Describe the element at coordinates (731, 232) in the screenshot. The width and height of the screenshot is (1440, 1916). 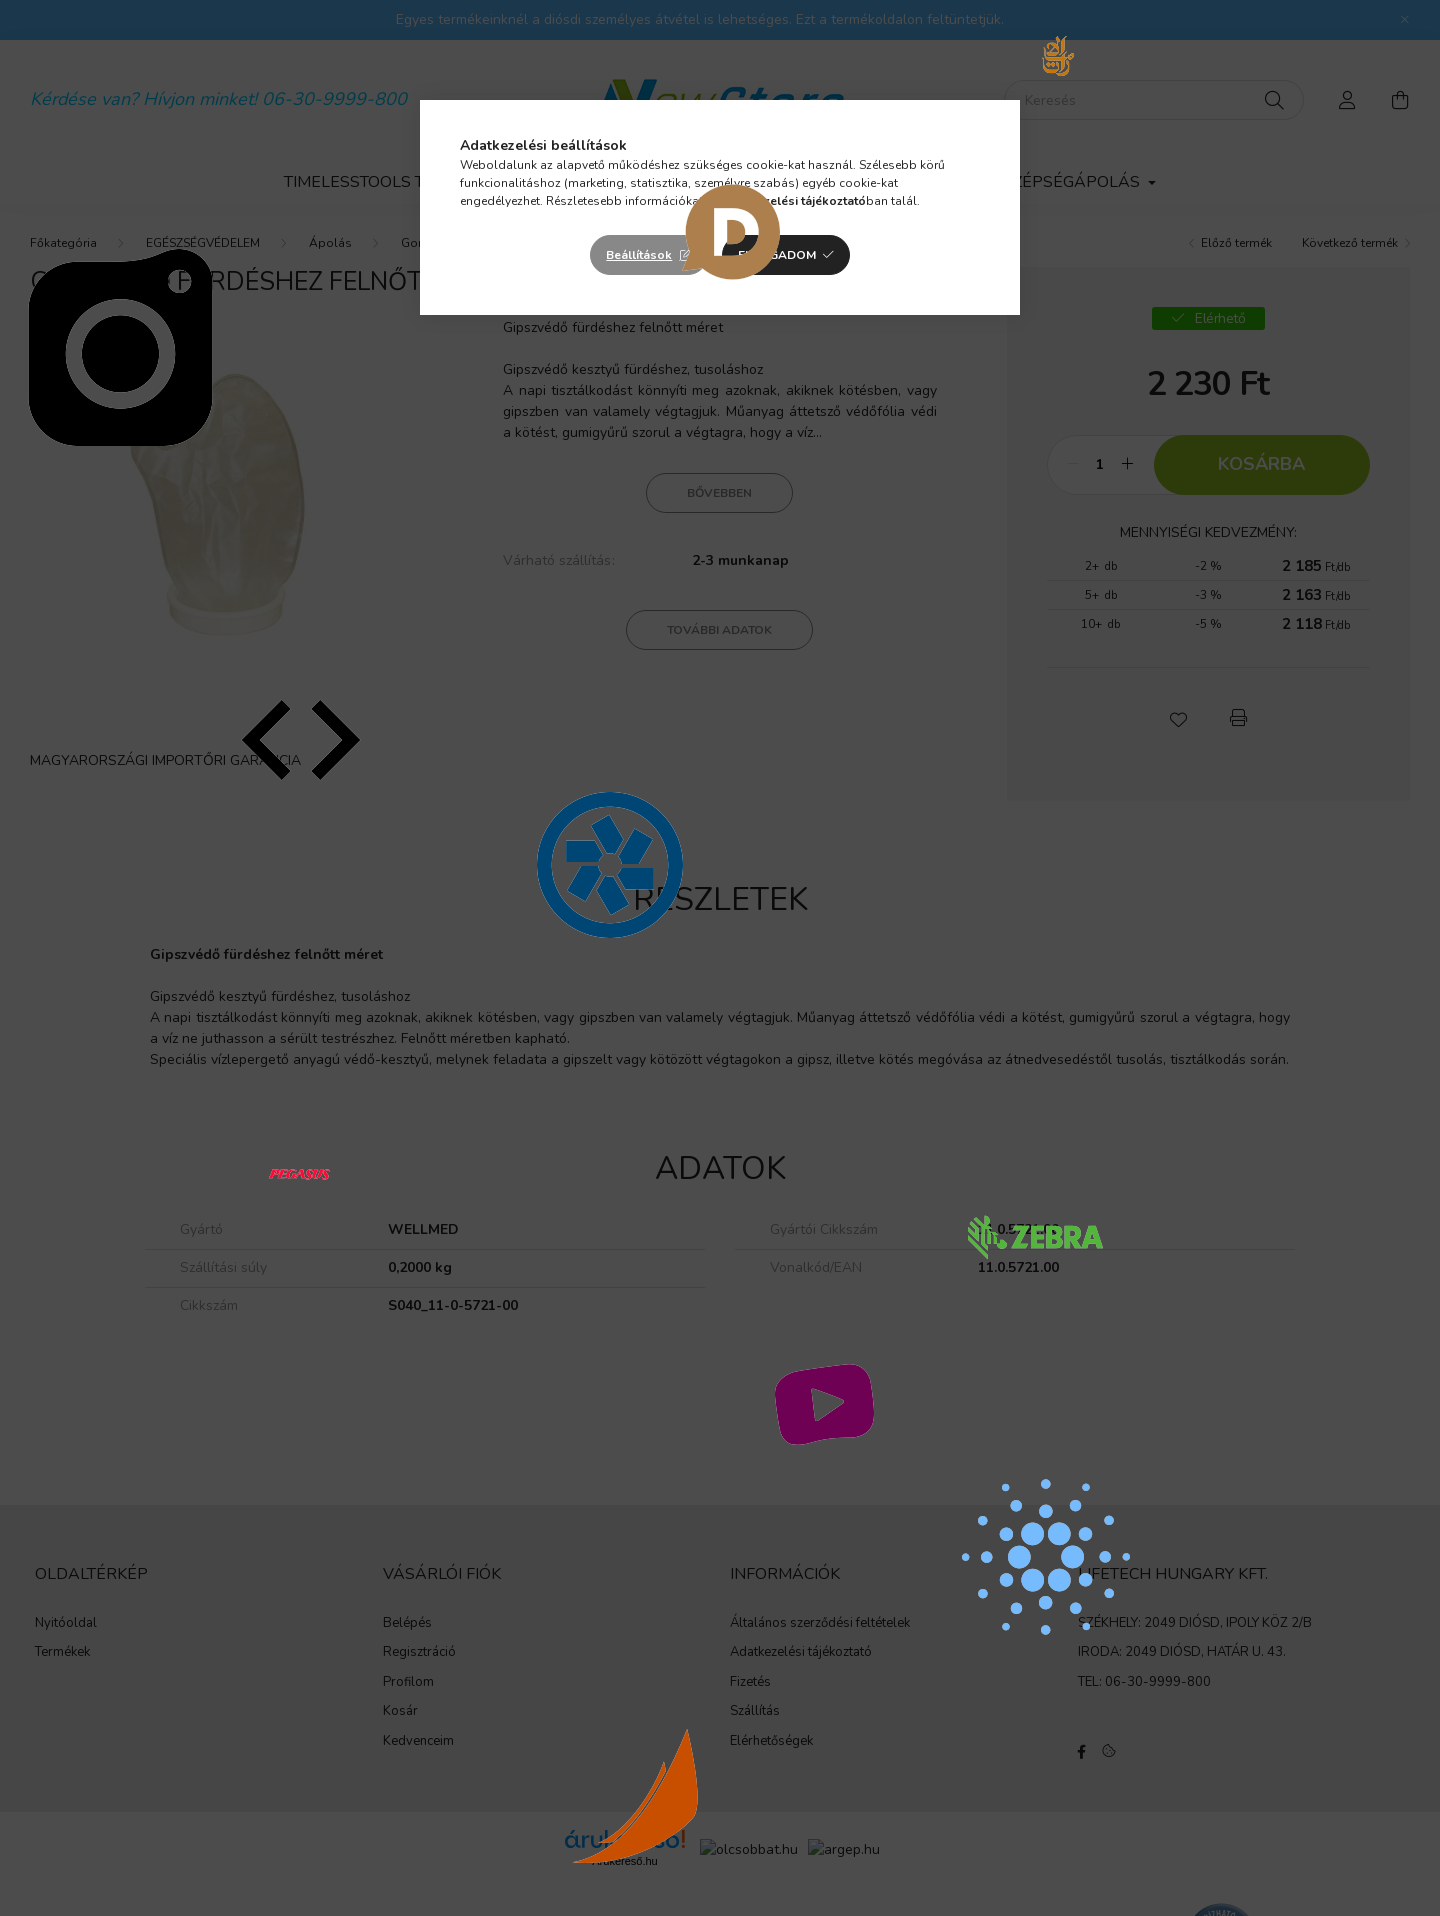
I see `open Disqus comments section` at that location.